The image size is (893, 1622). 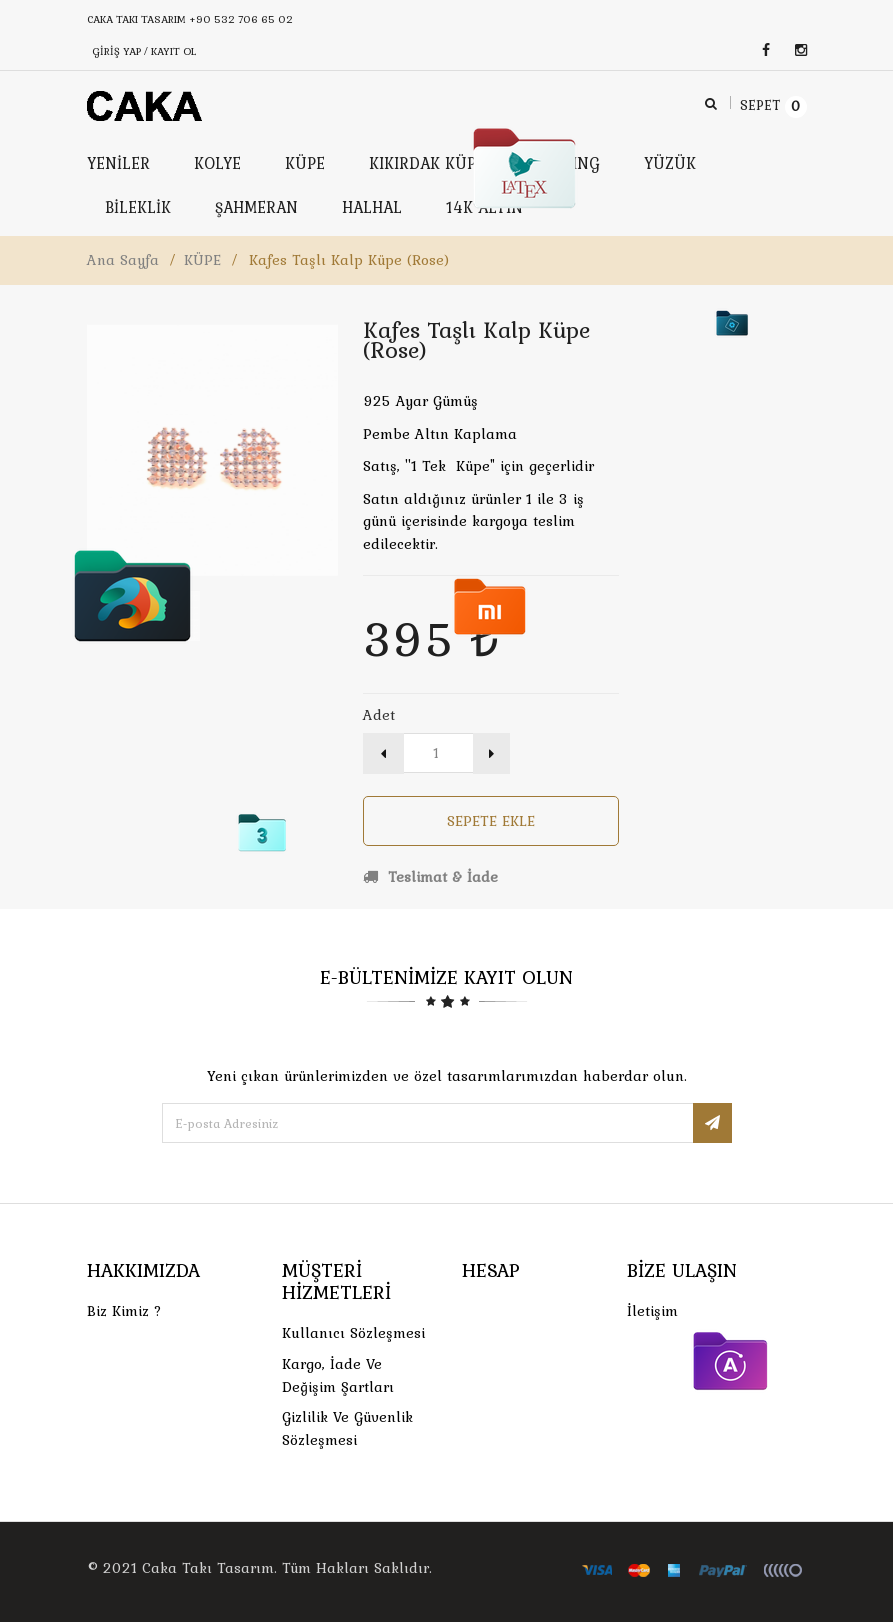 I want to click on open xiaomi-related files folder, so click(x=489, y=608).